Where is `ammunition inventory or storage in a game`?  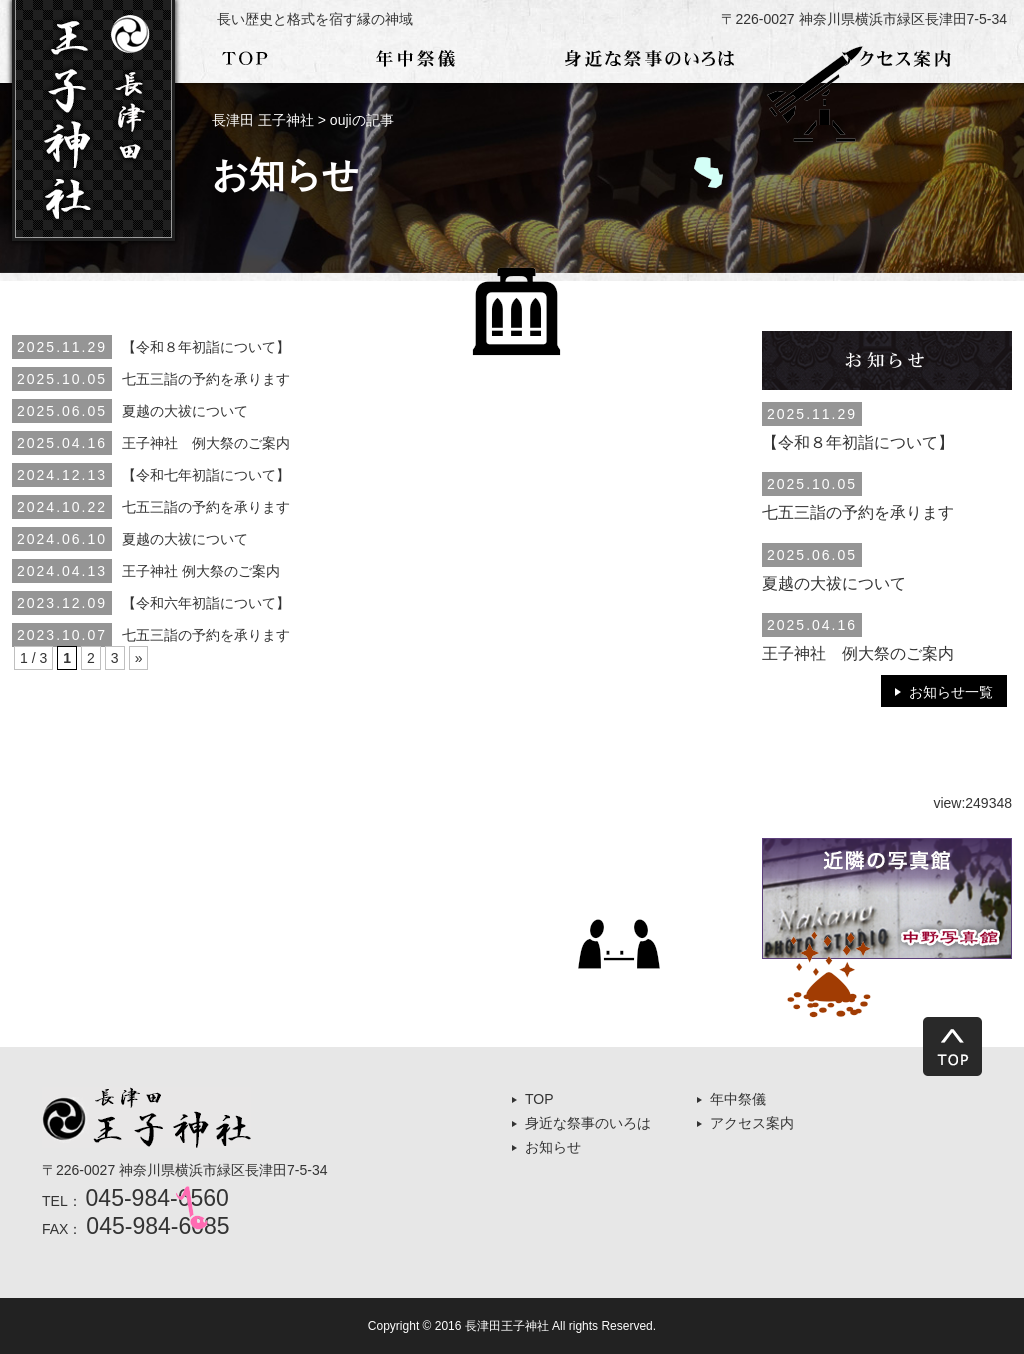 ammunition inventory or storage in a game is located at coordinates (516, 311).